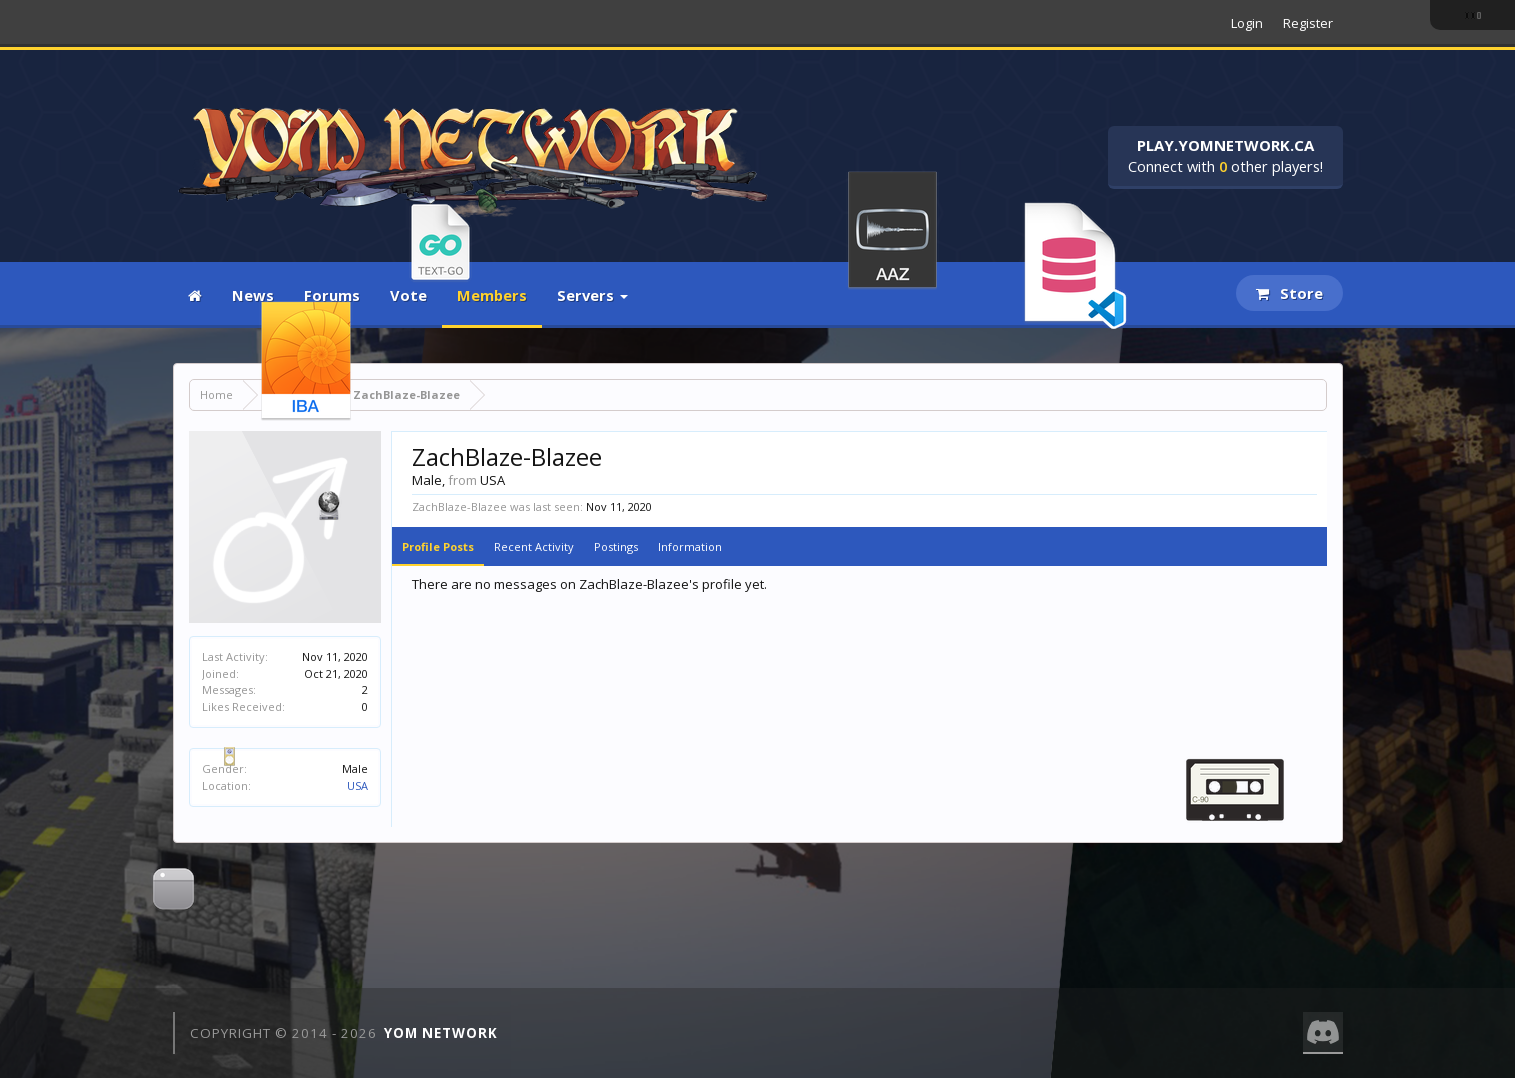  I want to click on open sql database file in Visual Studio Code, so click(1070, 265).